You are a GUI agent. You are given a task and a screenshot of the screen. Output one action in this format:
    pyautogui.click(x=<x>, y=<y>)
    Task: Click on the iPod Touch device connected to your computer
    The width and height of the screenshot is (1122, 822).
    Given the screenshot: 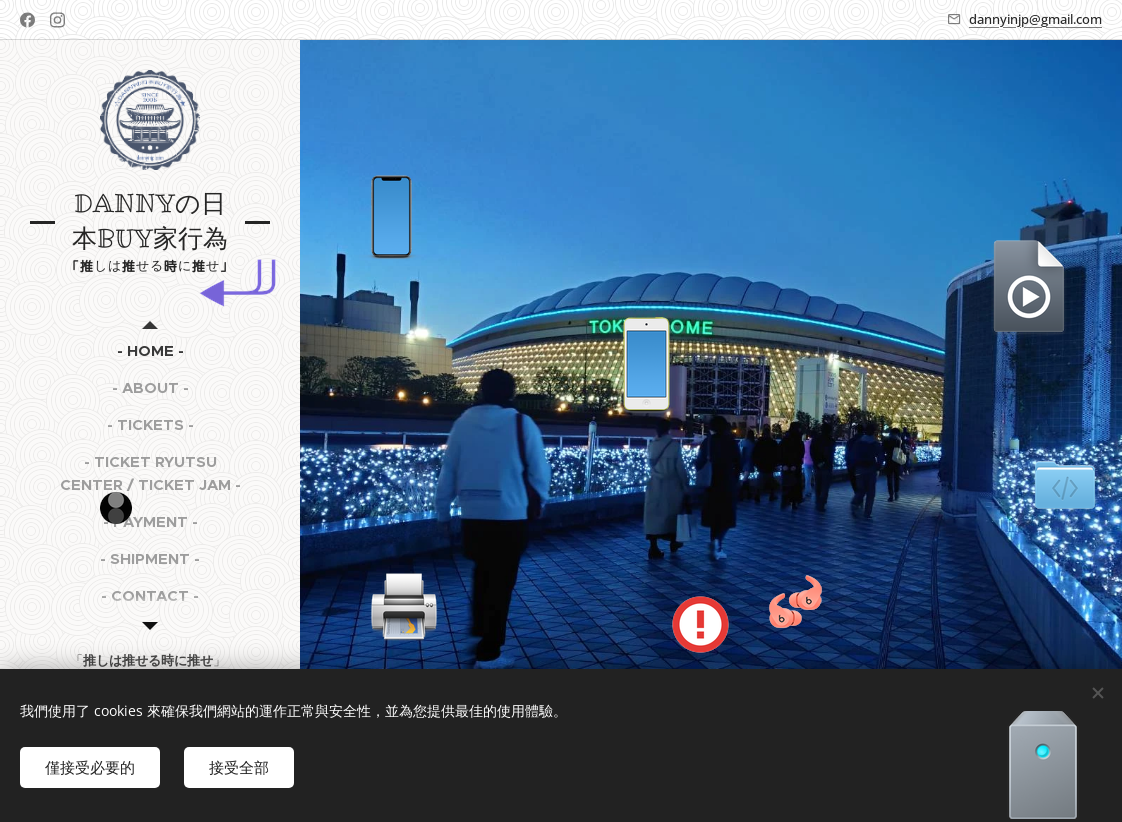 What is the action you would take?
    pyautogui.click(x=646, y=365)
    